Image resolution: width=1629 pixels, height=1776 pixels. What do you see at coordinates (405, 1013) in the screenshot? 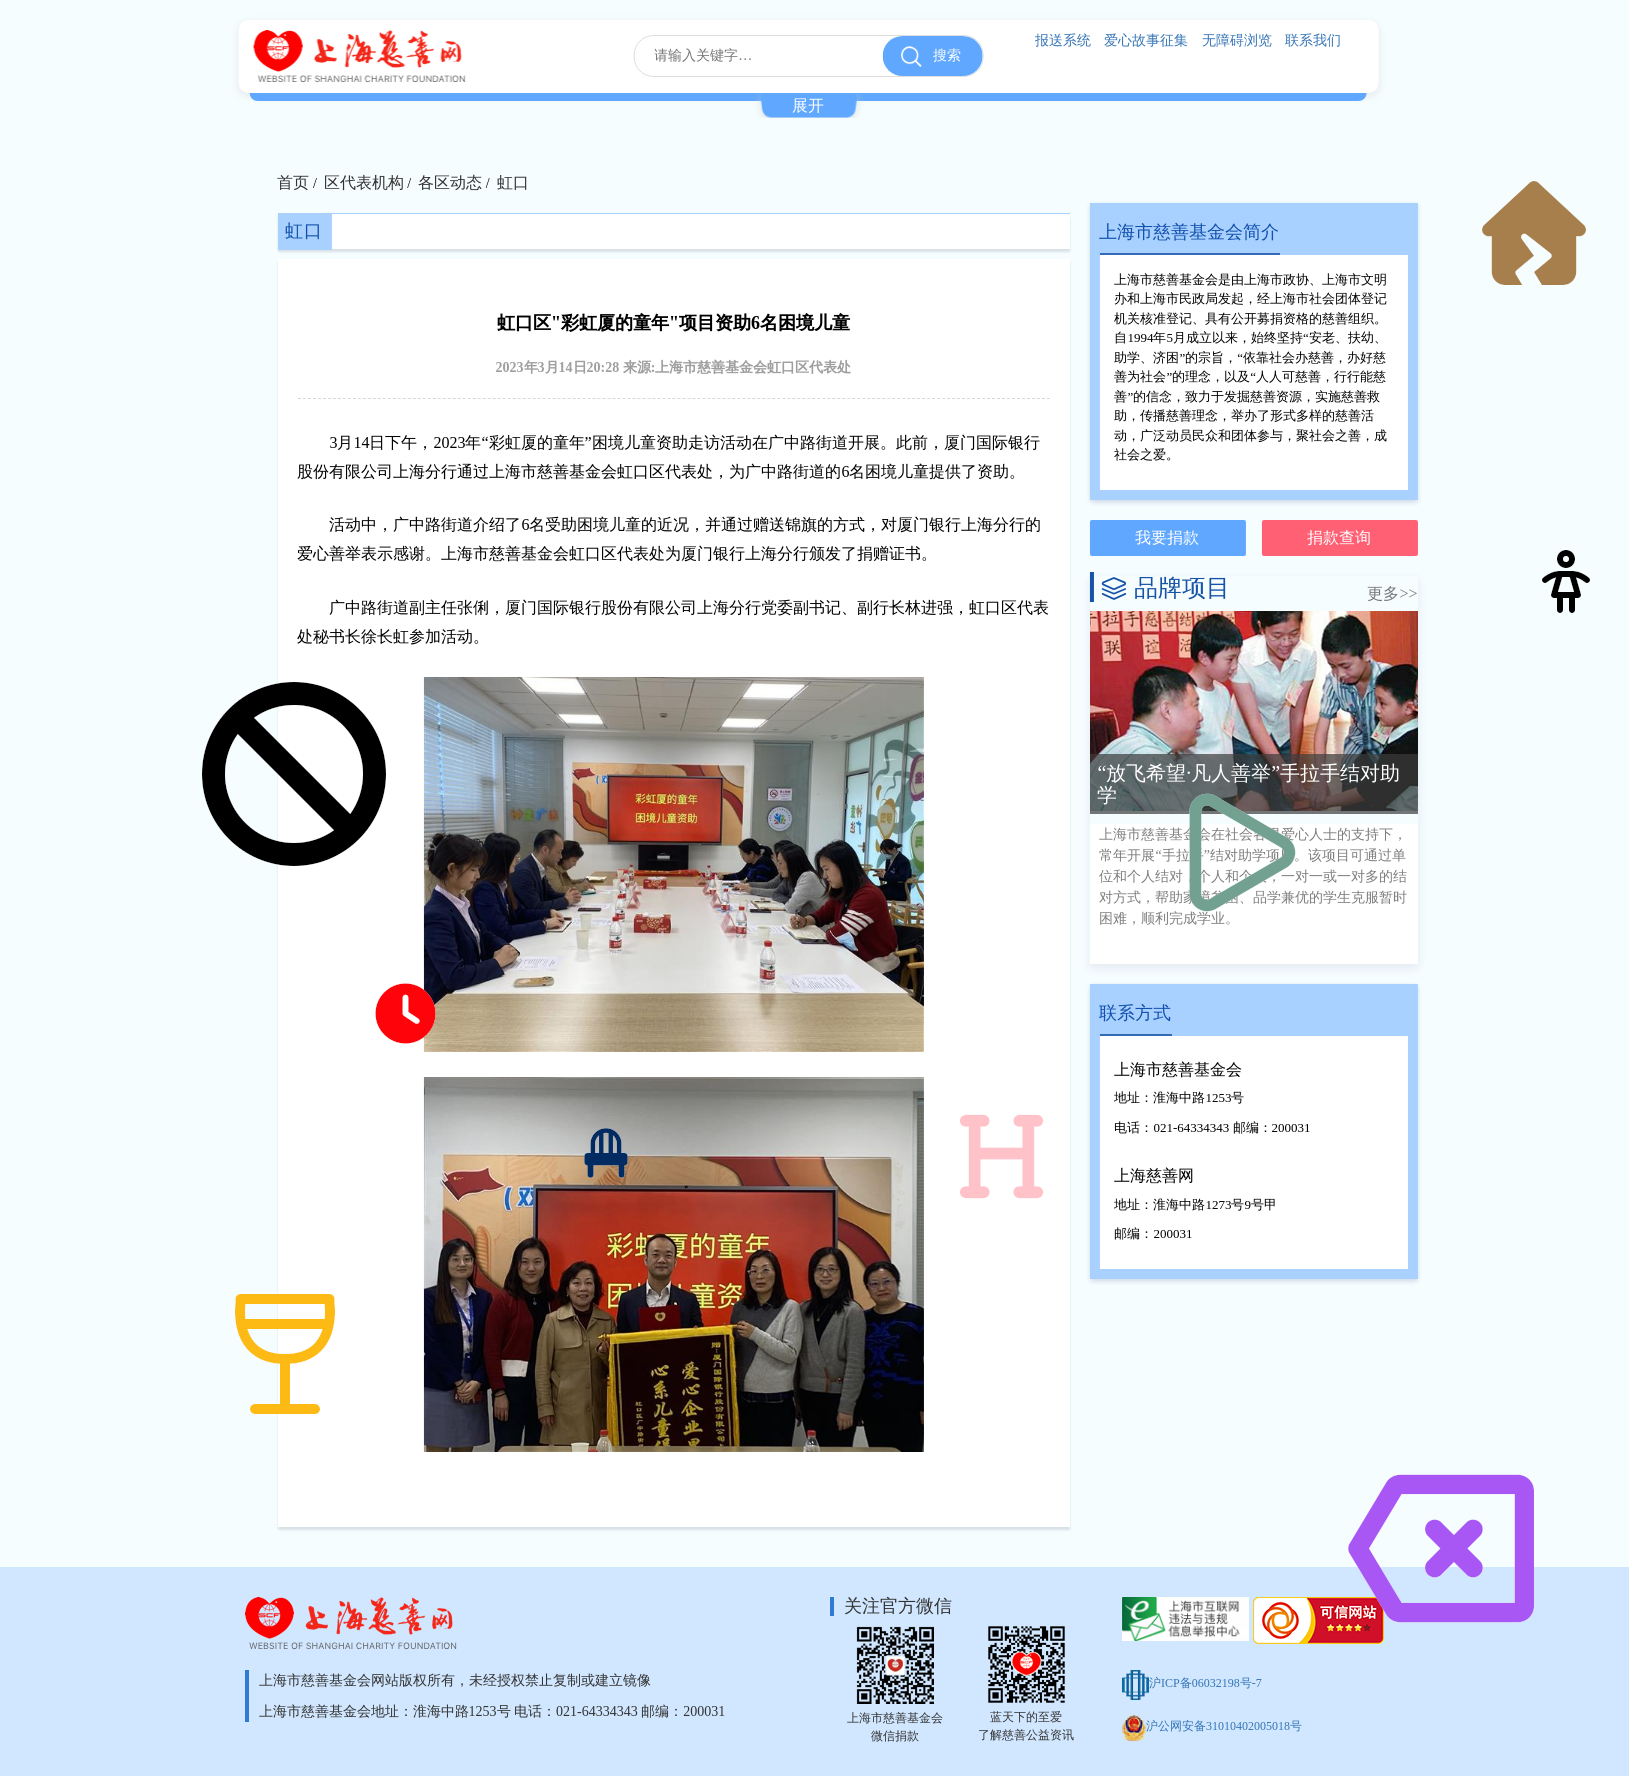
I see `view time or clock settings` at bounding box center [405, 1013].